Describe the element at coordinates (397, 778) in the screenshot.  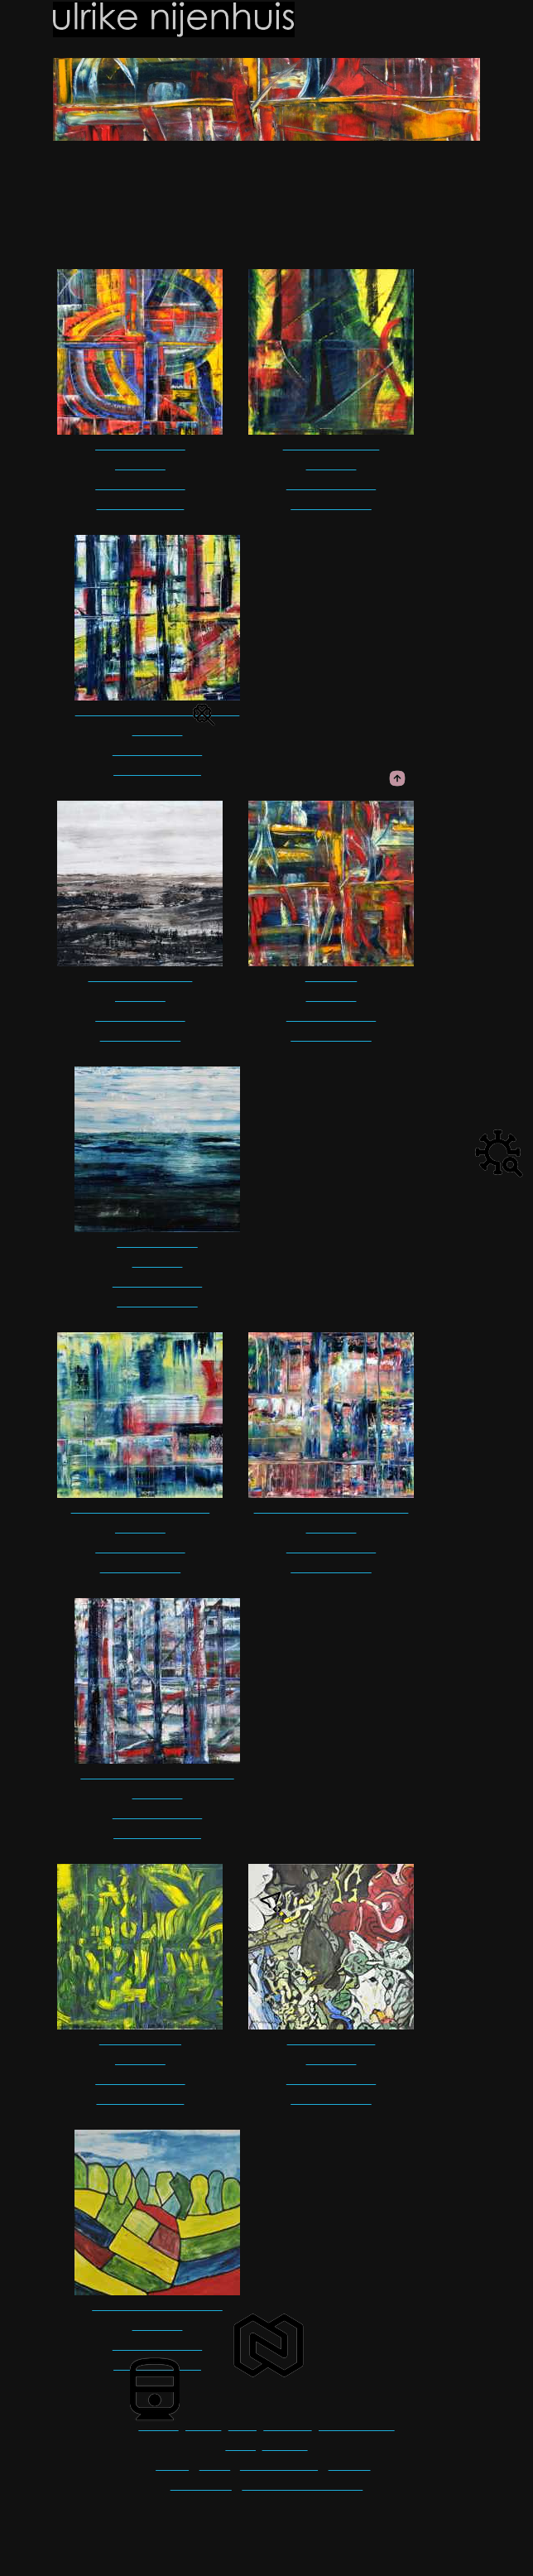
I see `upload a file or document` at that location.